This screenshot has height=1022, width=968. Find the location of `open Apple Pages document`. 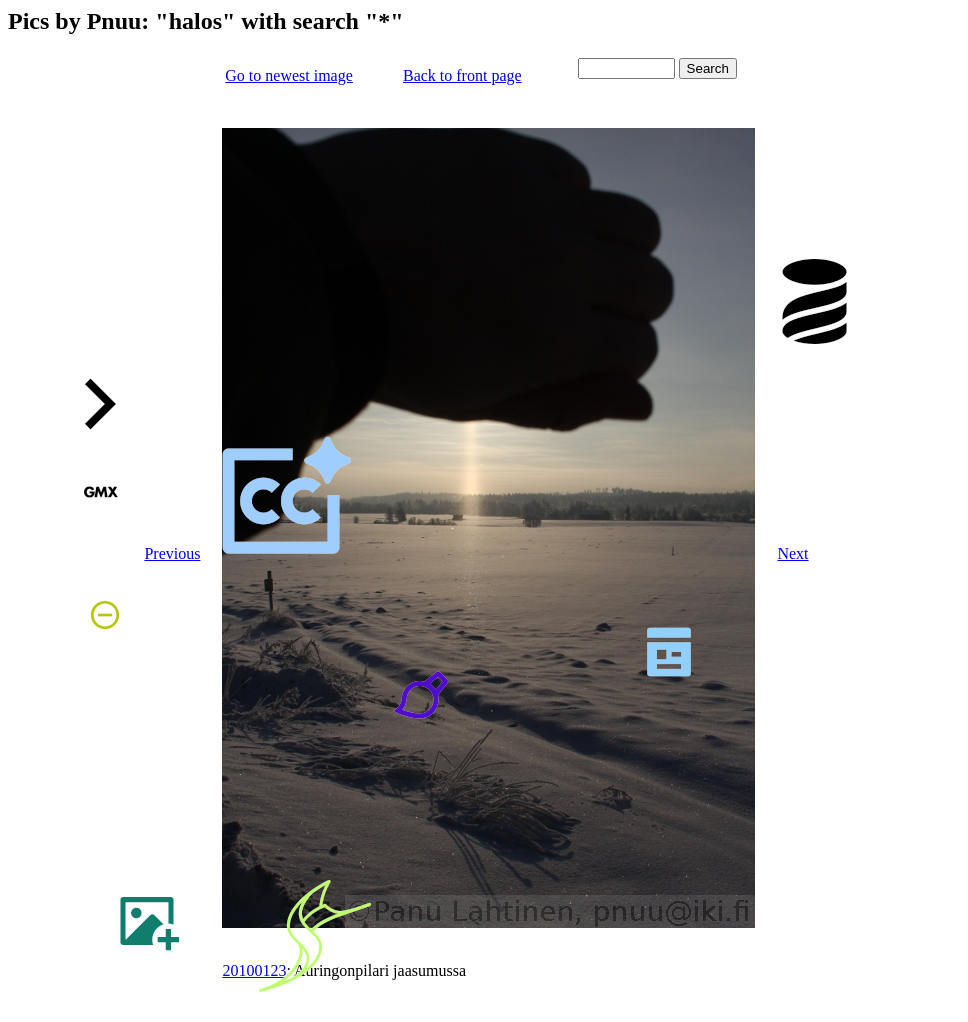

open Apple Pages document is located at coordinates (669, 652).